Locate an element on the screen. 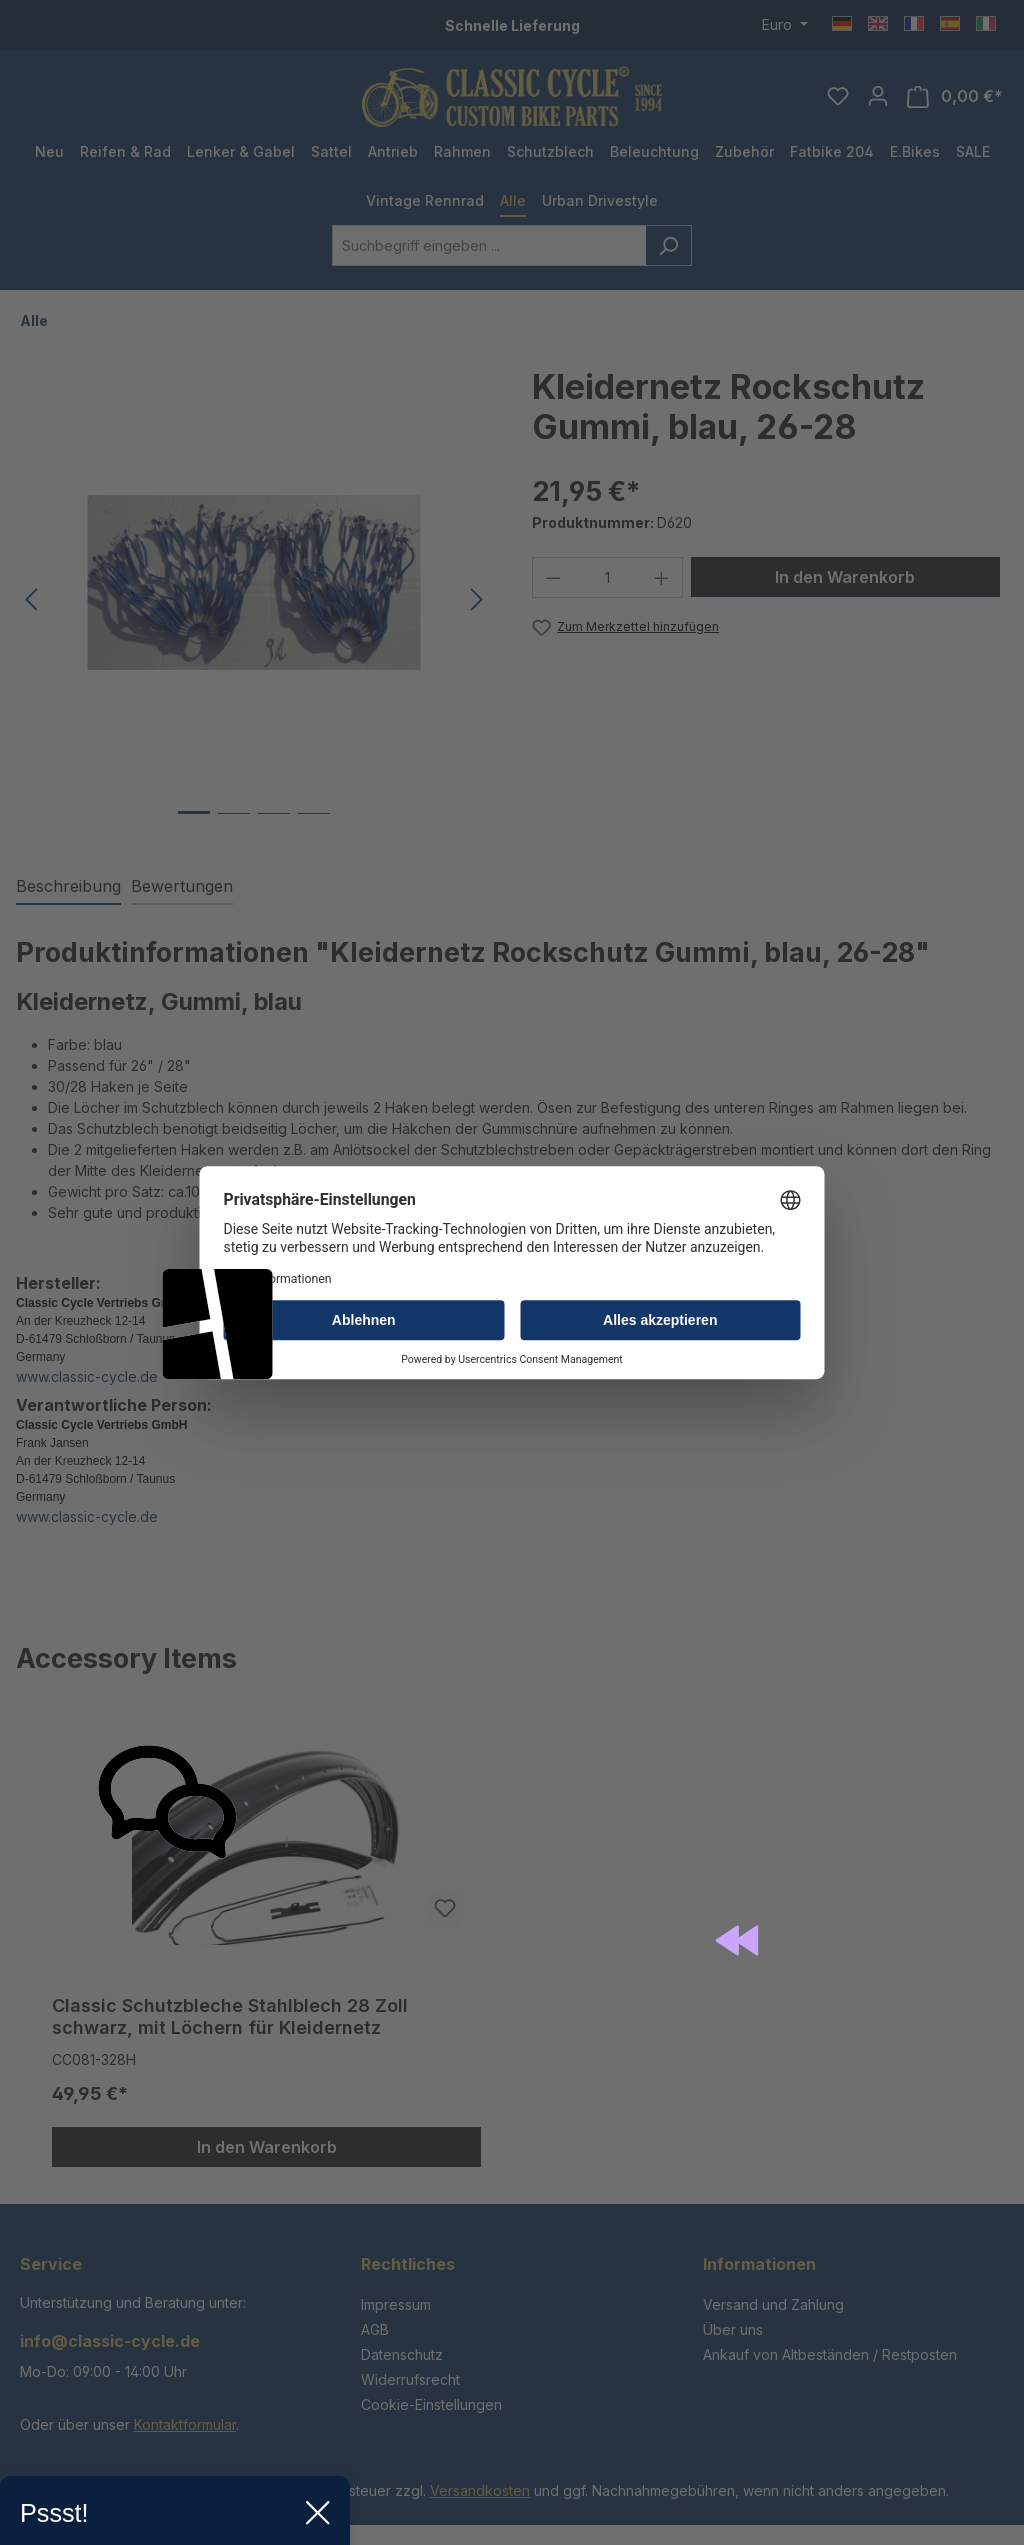  create a photo collage is located at coordinates (217, 1323).